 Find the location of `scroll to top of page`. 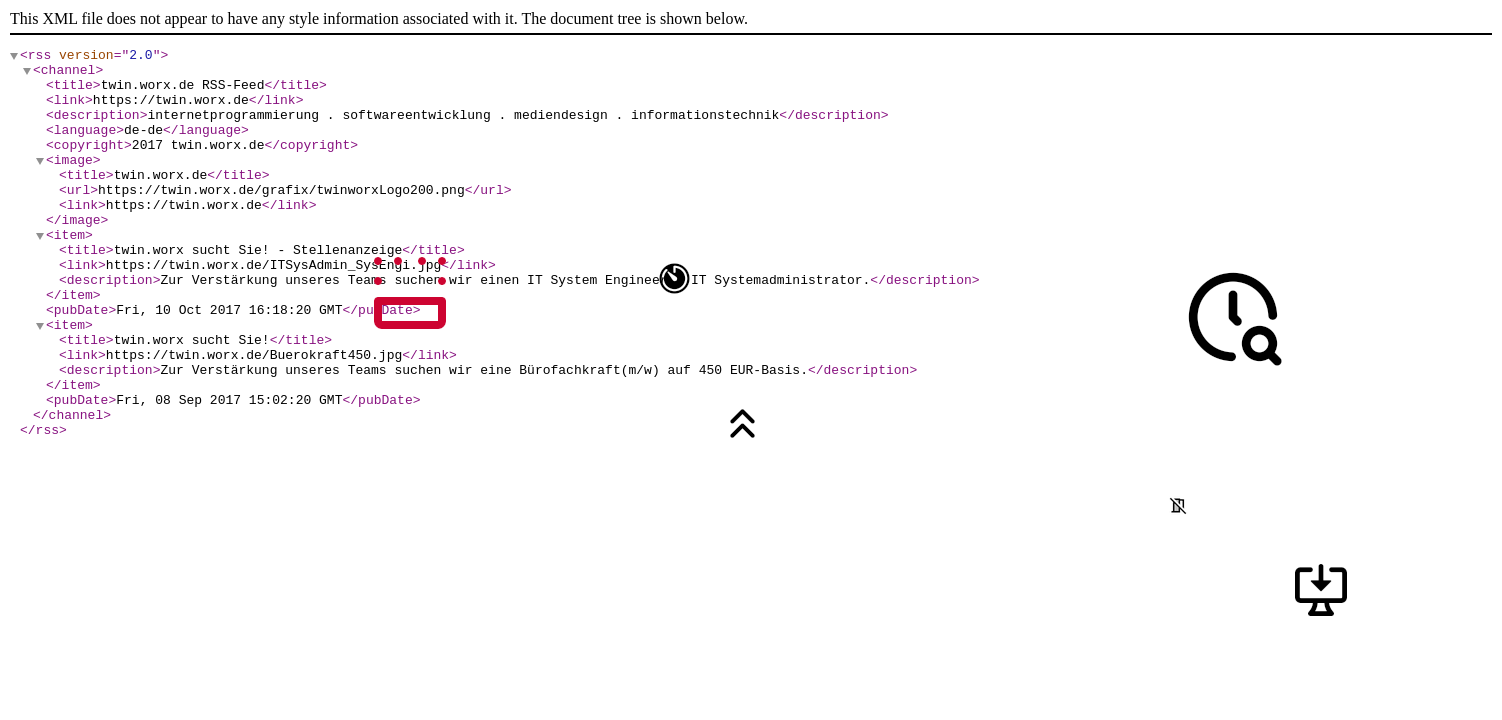

scroll to top of page is located at coordinates (742, 423).